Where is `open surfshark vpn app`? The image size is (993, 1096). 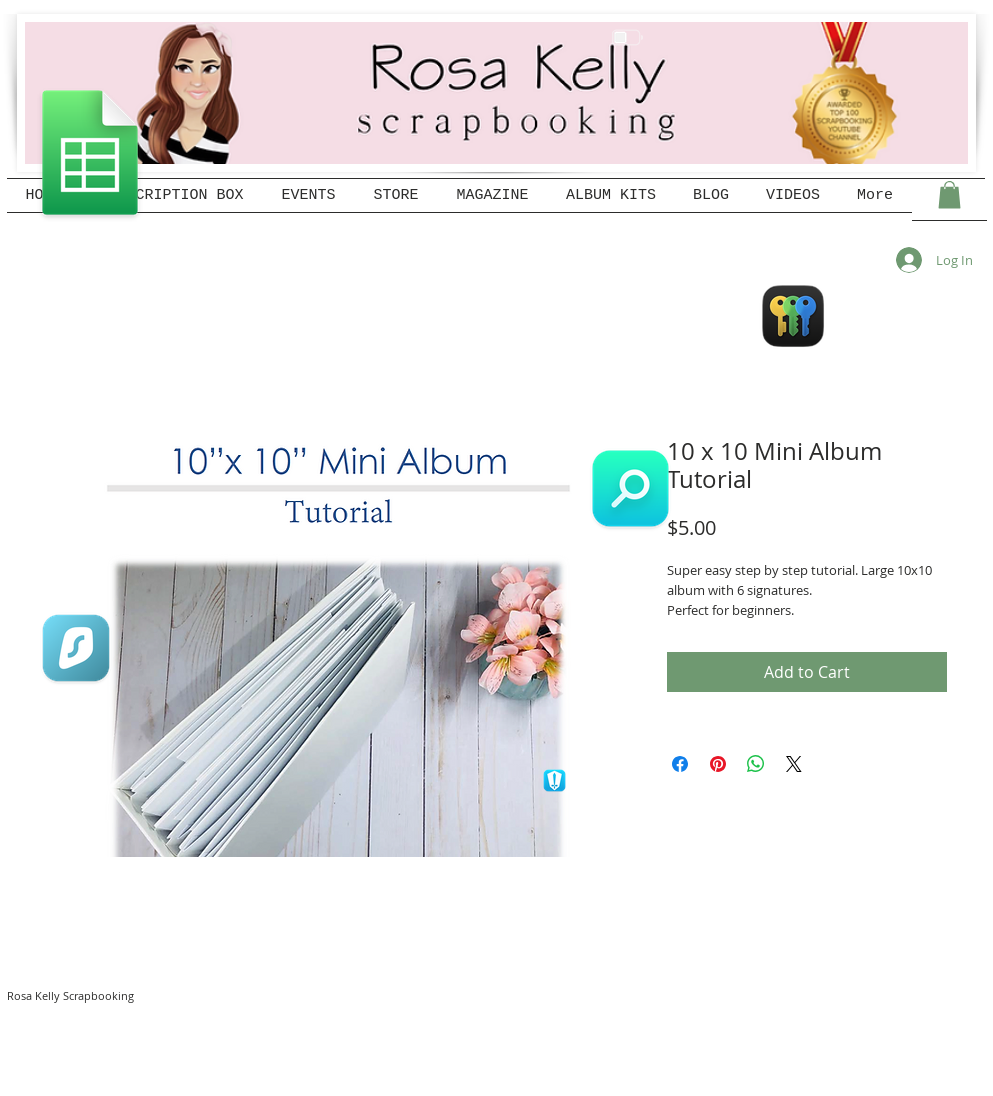
open surfshark vpn app is located at coordinates (76, 648).